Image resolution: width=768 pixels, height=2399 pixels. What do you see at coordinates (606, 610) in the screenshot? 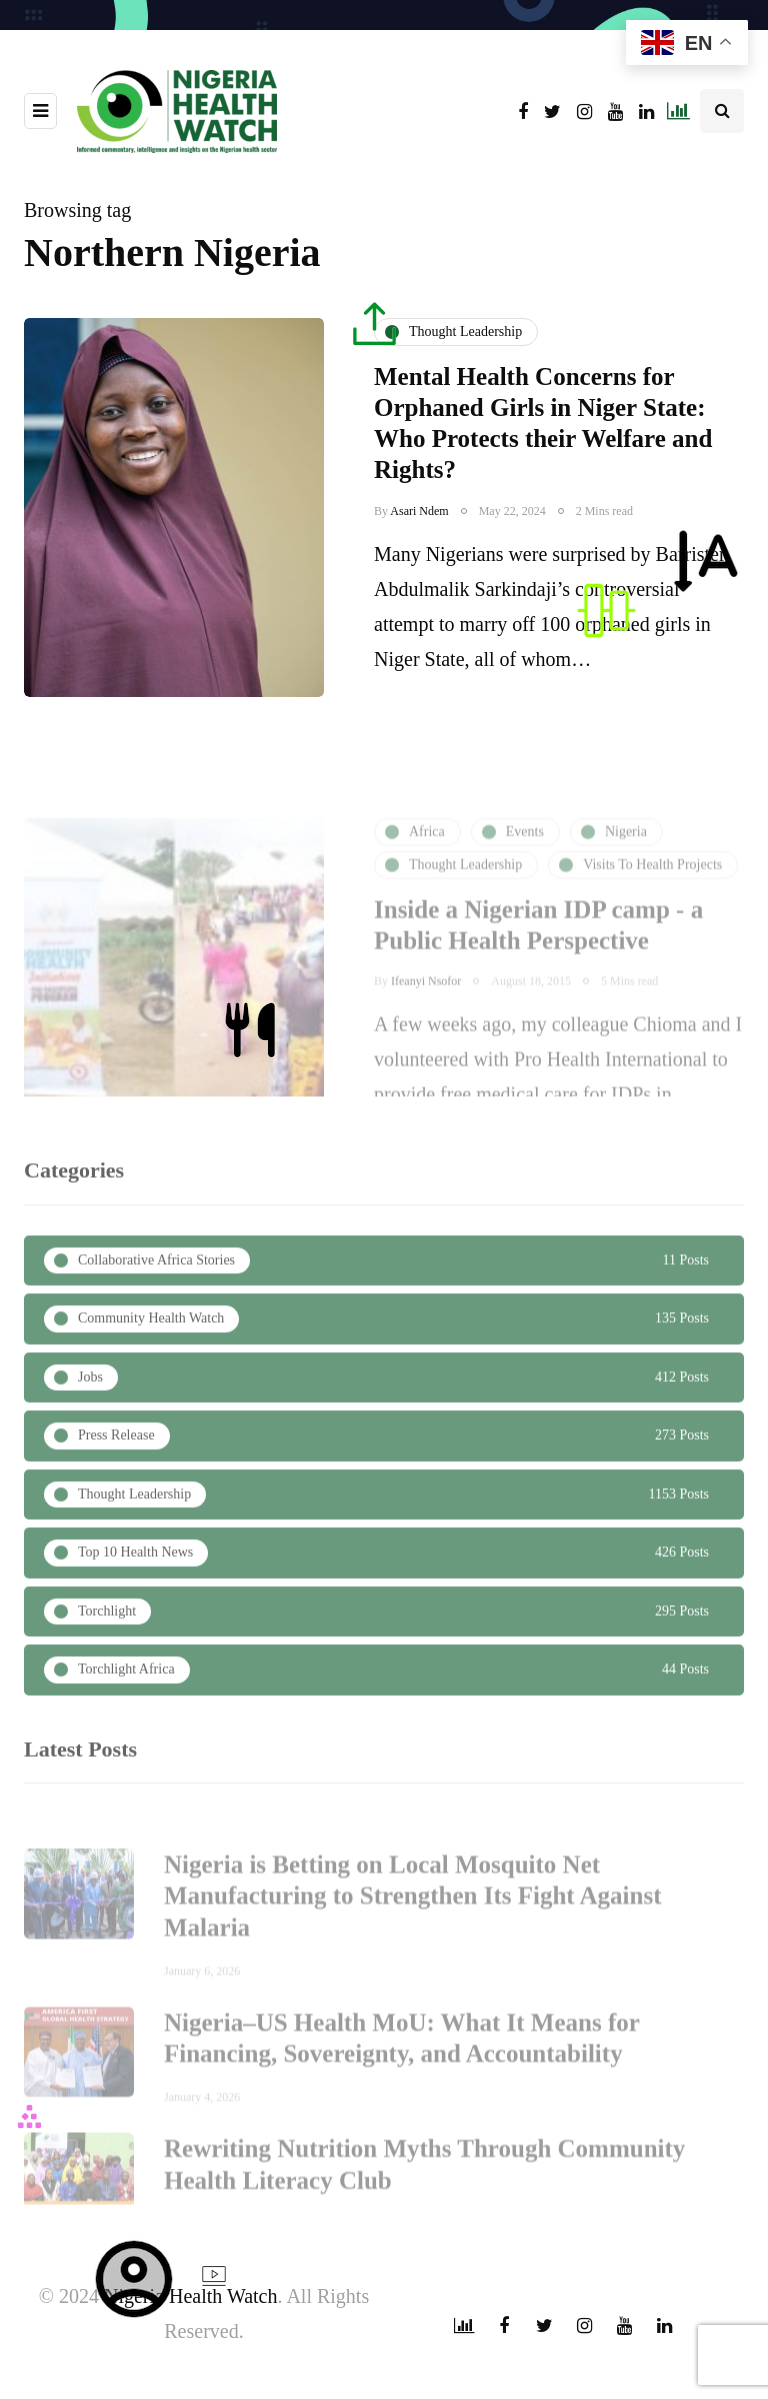
I see `align selected objects to vertical center` at bounding box center [606, 610].